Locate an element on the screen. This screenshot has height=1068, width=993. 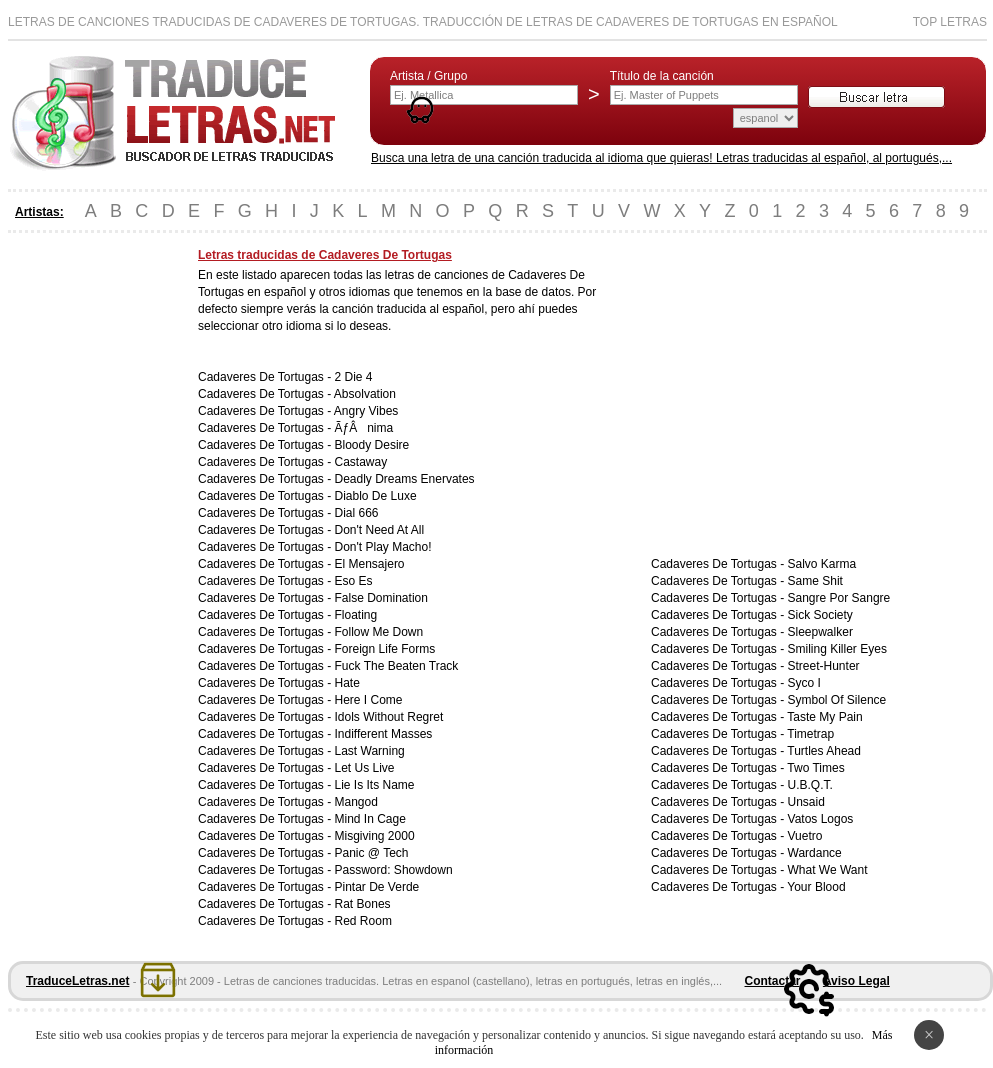
open waze navigation app is located at coordinates (420, 110).